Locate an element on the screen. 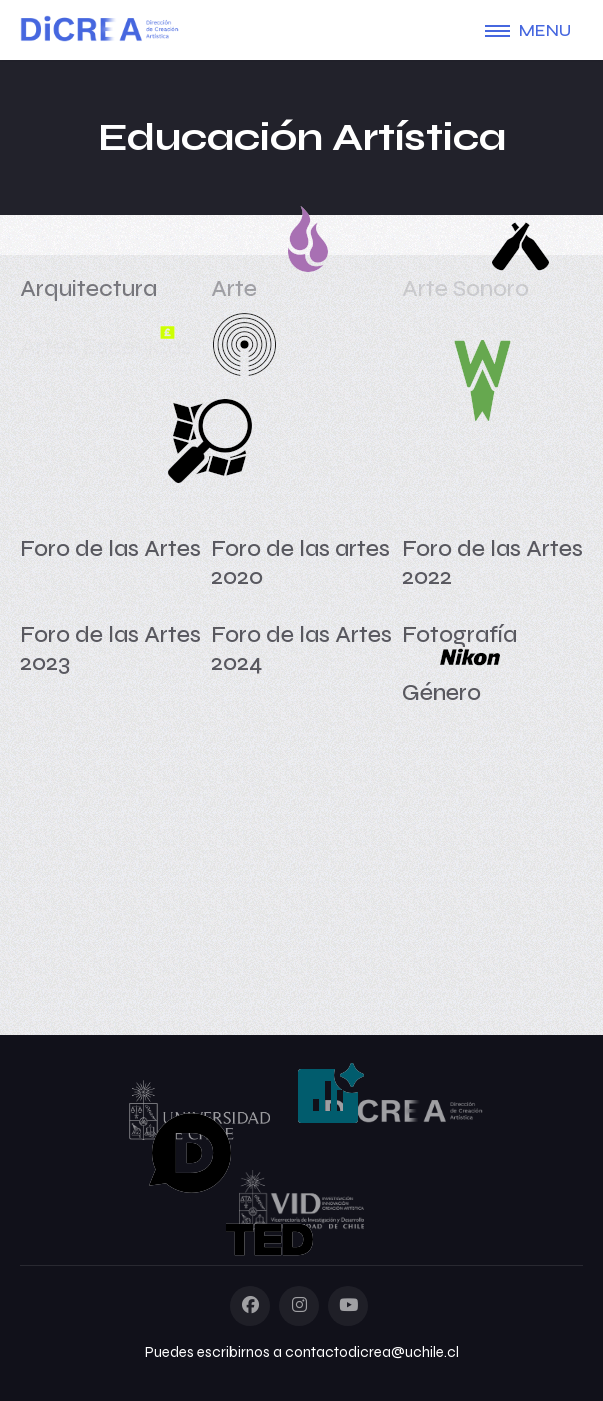 This screenshot has width=603, height=1401. iBeacon bluetooth proximity technology logo is located at coordinates (244, 344).